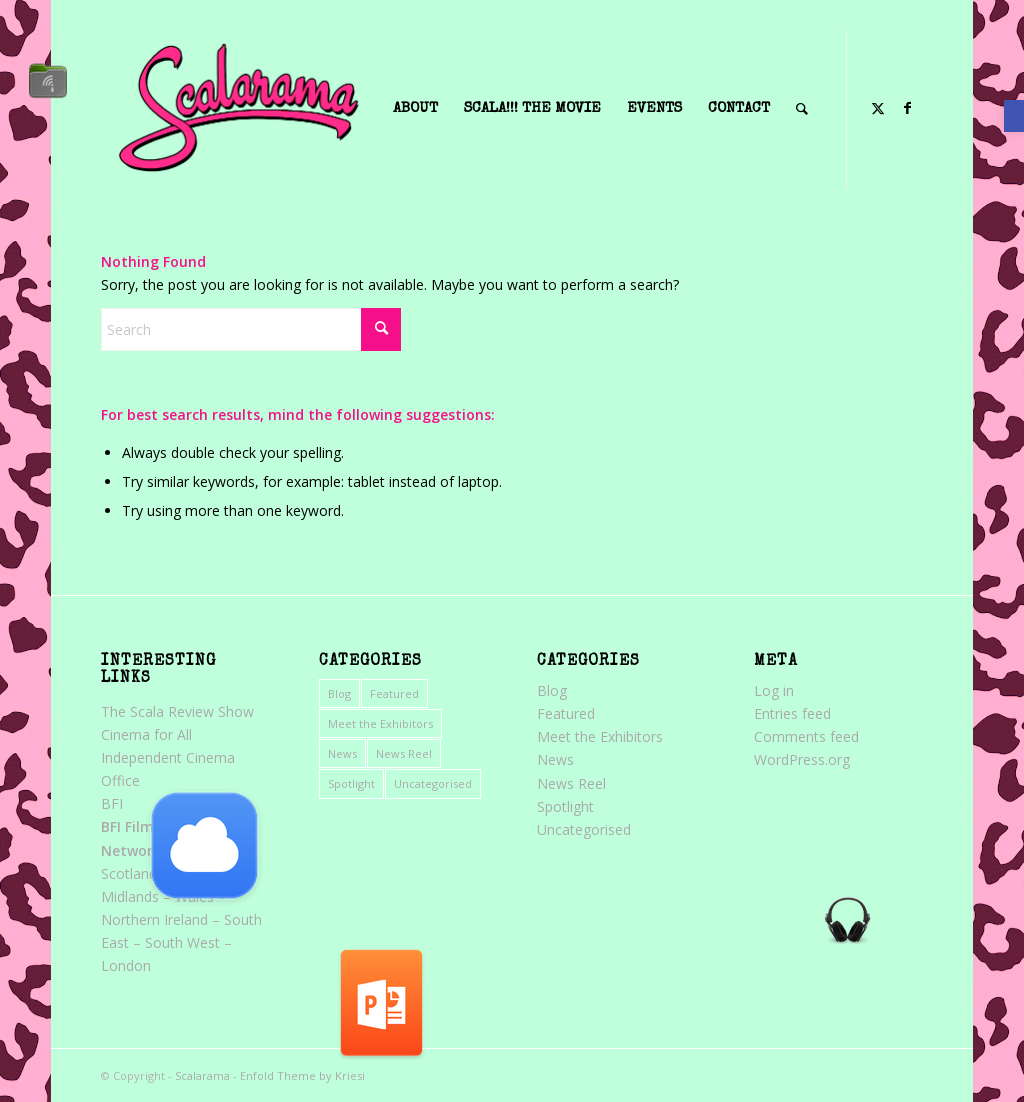 This screenshot has height=1102, width=1024. Describe the element at coordinates (204, 845) in the screenshot. I see `access cloud storage or services` at that location.